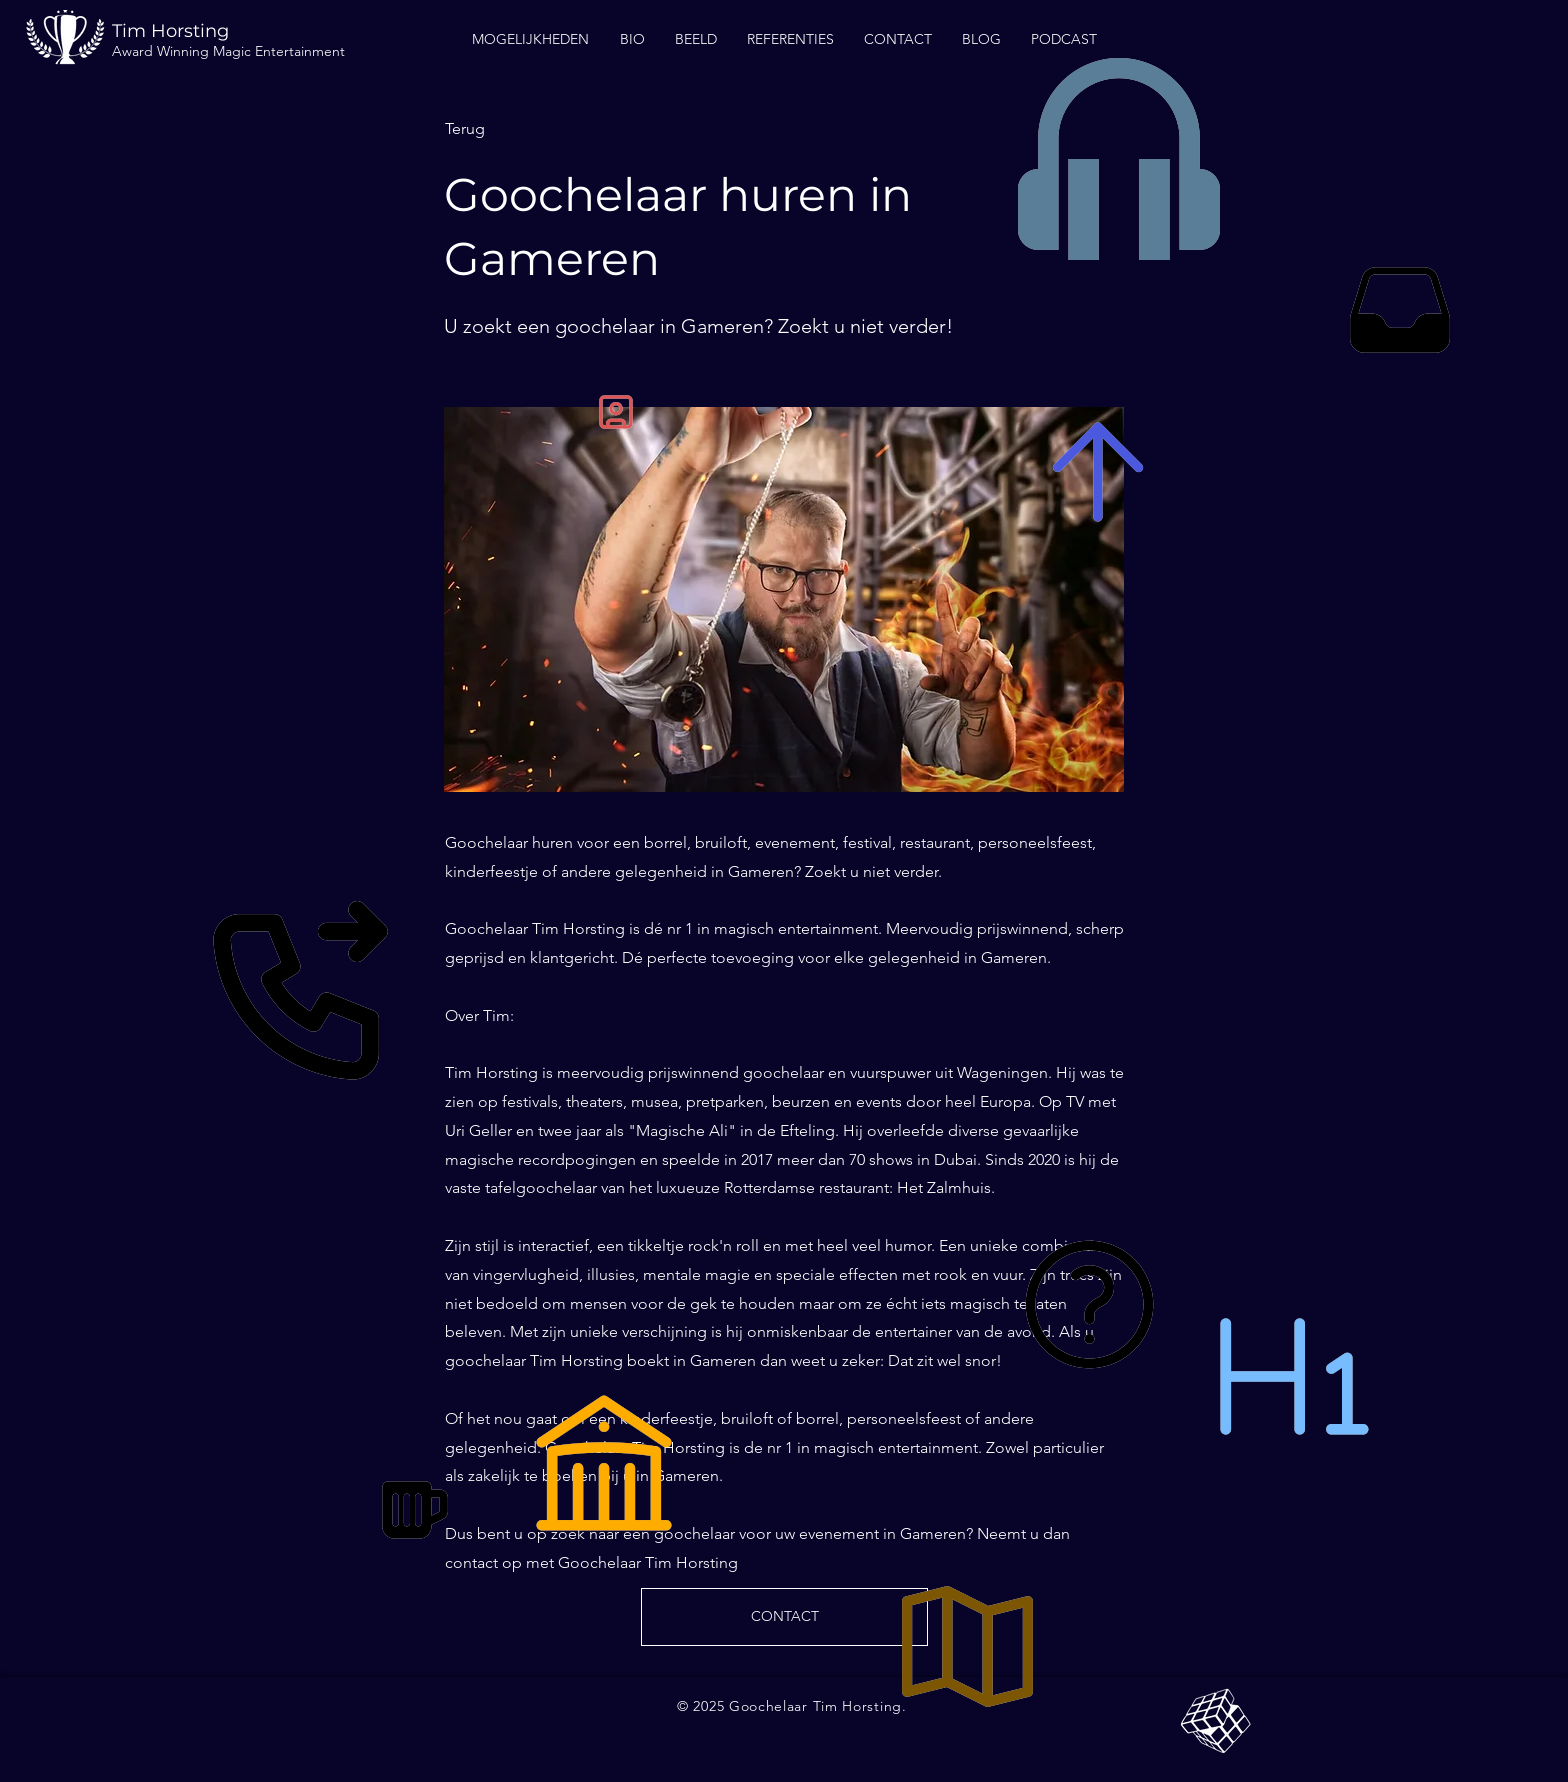 The width and height of the screenshot is (1568, 1782). What do you see at coordinates (411, 1510) in the screenshot?
I see `view nearby bars or breweries` at bounding box center [411, 1510].